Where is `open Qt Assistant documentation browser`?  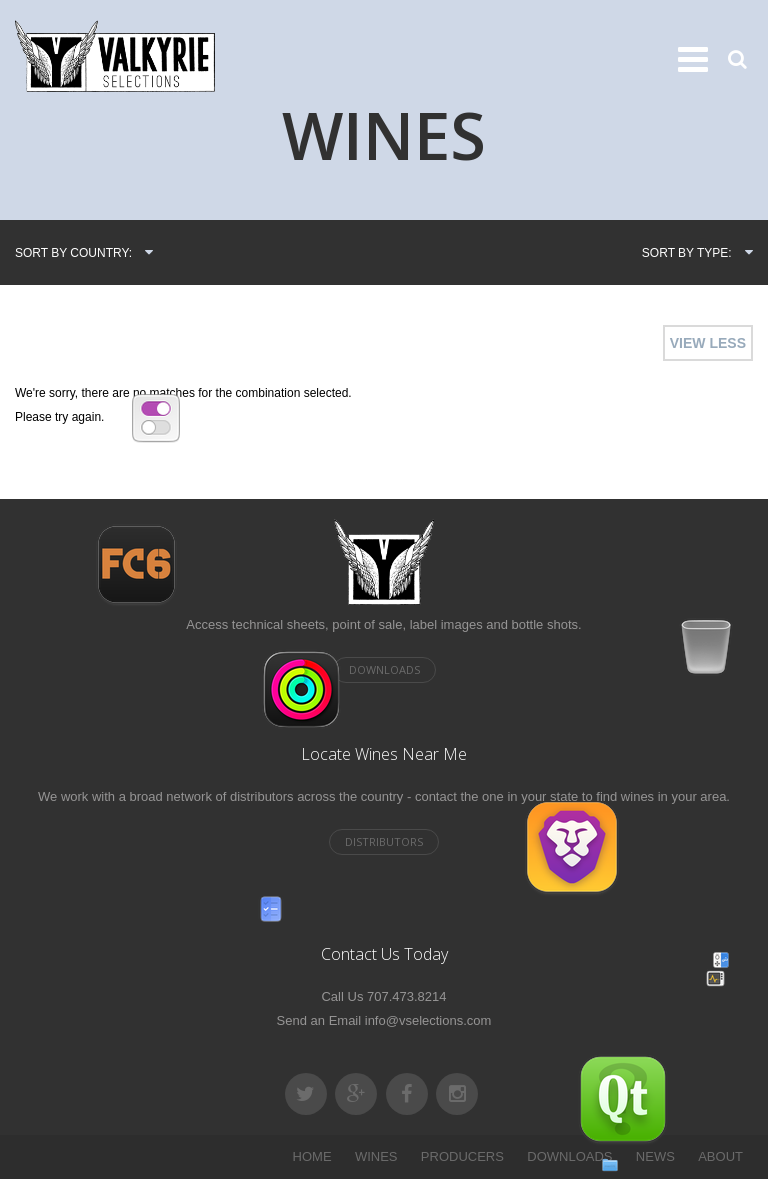 open Qt Assistant documentation browser is located at coordinates (623, 1099).